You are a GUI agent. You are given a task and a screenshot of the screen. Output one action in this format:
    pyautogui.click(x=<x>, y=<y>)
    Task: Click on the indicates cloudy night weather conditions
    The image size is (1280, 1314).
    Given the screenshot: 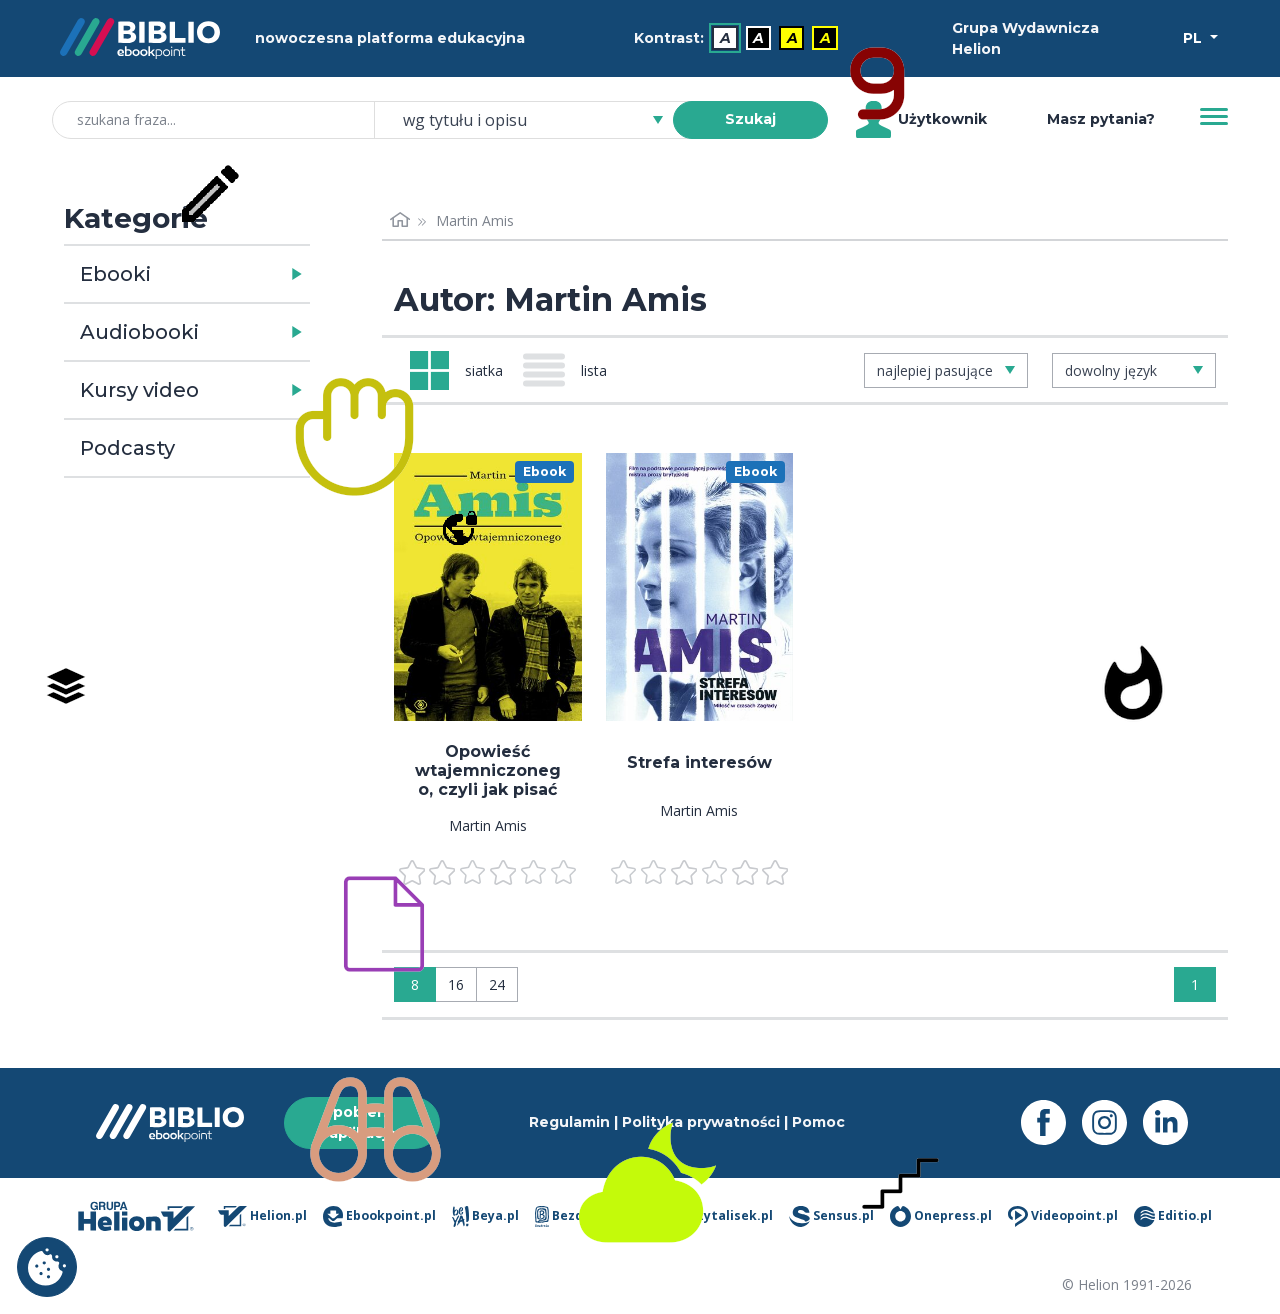 What is the action you would take?
    pyautogui.click(x=647, y=1182)
    